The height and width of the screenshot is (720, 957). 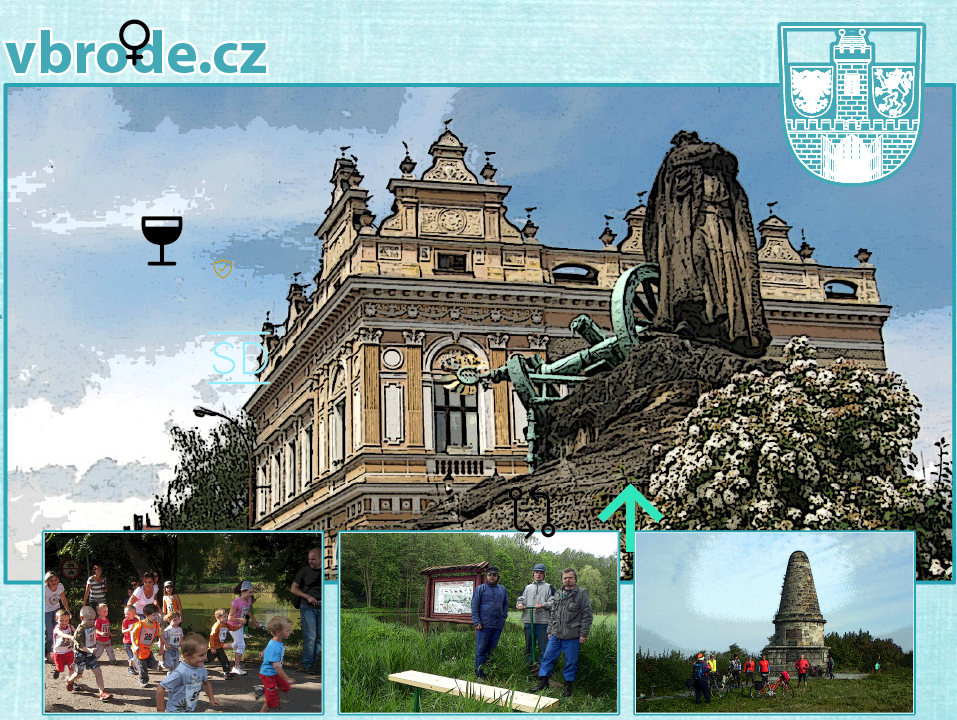 I want to click on scroll to top of page, so click(x=630, y=518).